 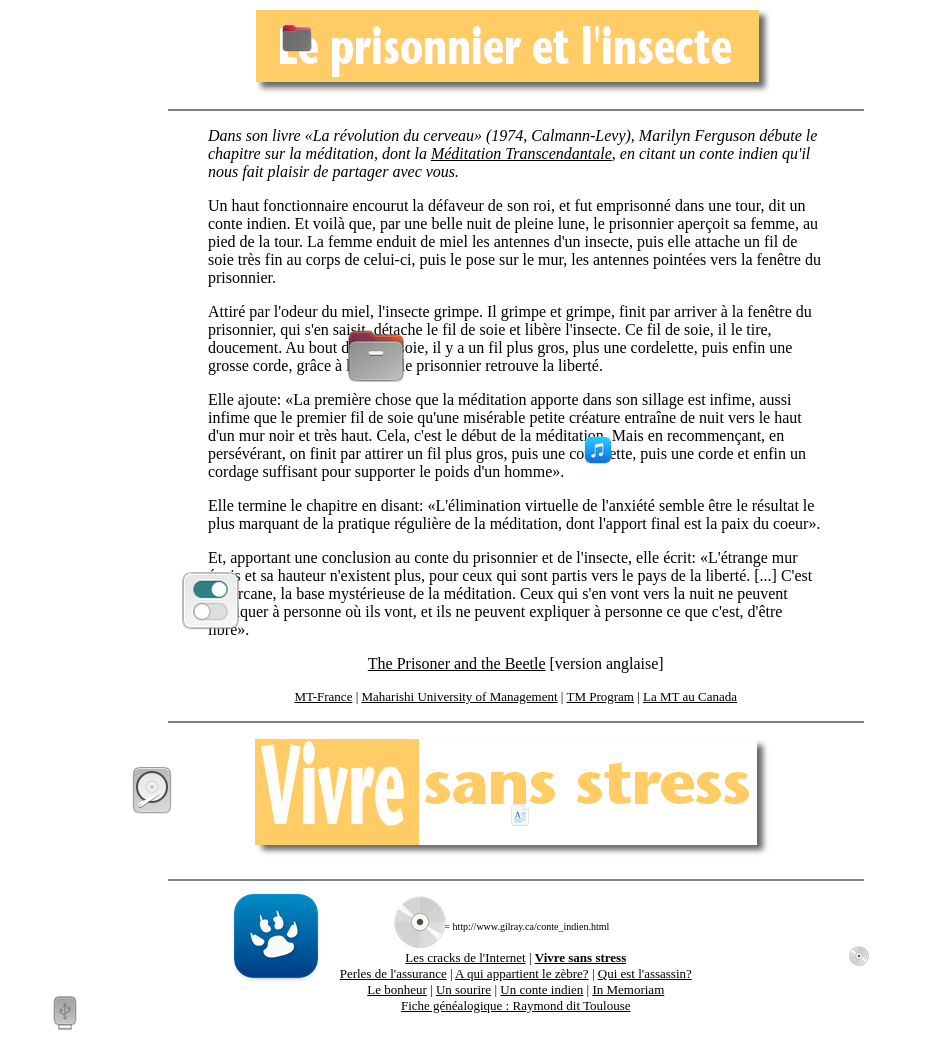 What do you see at coordinates (420, 922) in the screenshot?
I see `indicates a CD-R or recordable disc media` at bounding box center [420, 922].